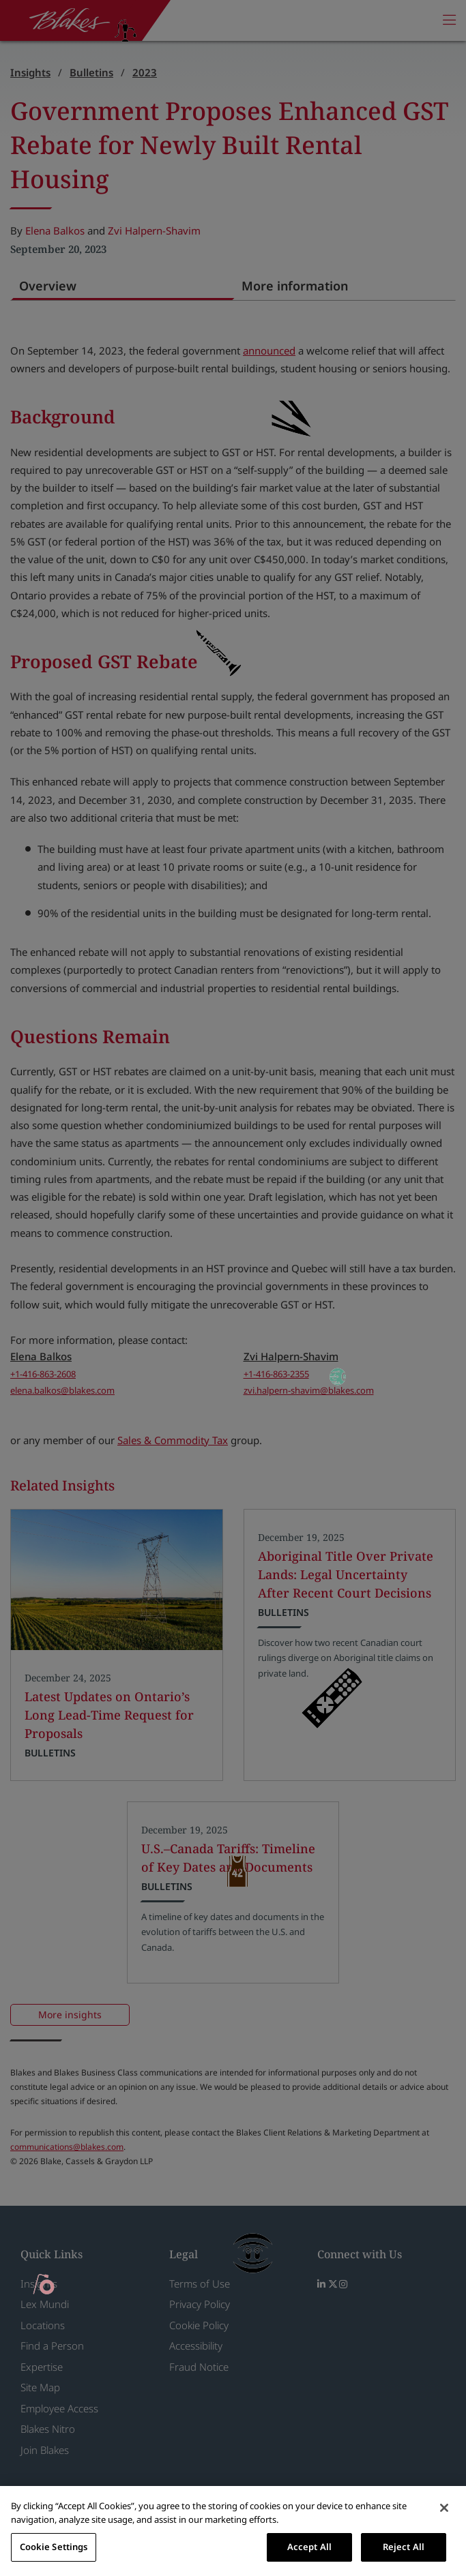 This screenshot has width=466, height=2576. What do you see at coordinates (252, 2253) in the screenshot?
I see `a stylized character or avatar icon` at bounding box center [252, 2253].